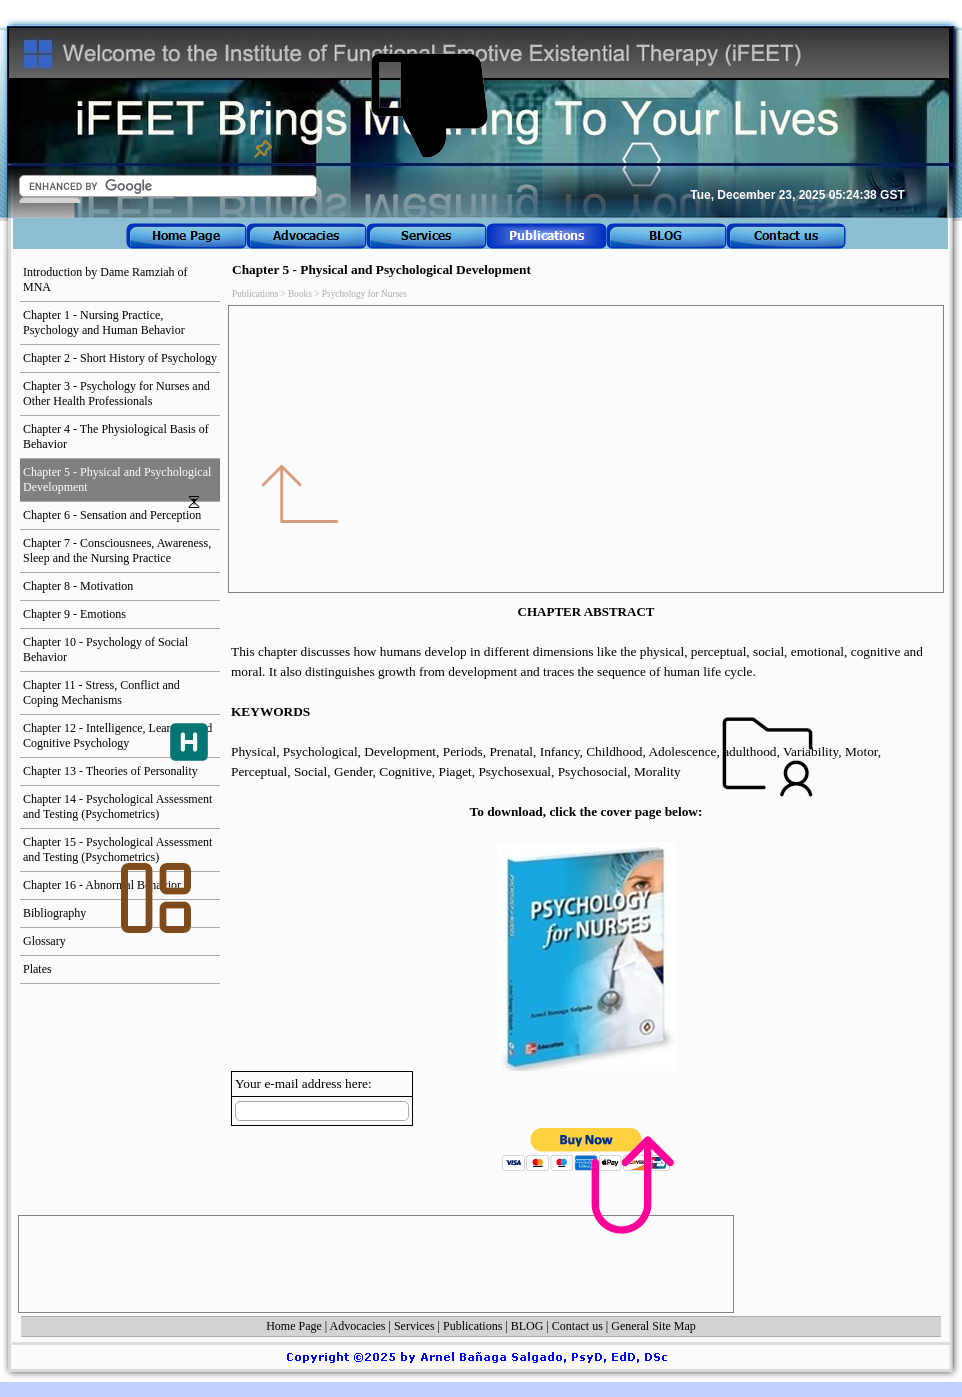 The image size is (962, 1397). What do you see at coordinates (156, 898) in the screenshot?
I see `toggle left sidebar panel` at bounding box center [156, 898].